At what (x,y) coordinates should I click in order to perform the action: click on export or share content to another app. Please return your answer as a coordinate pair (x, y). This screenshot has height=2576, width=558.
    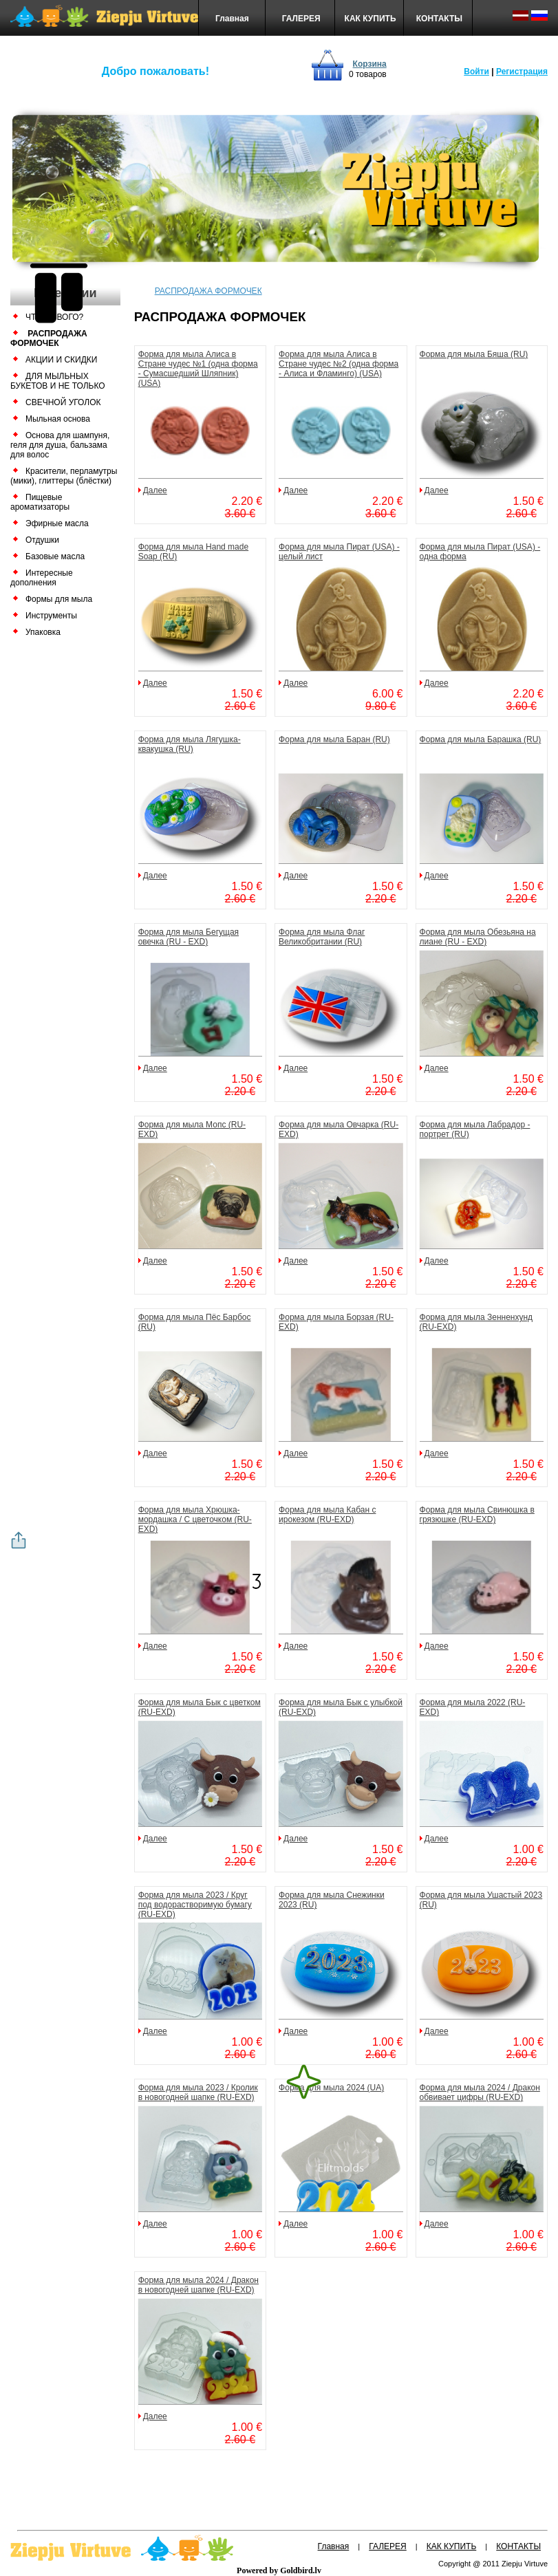
    Looking at the image, I should click on (19, 1541).